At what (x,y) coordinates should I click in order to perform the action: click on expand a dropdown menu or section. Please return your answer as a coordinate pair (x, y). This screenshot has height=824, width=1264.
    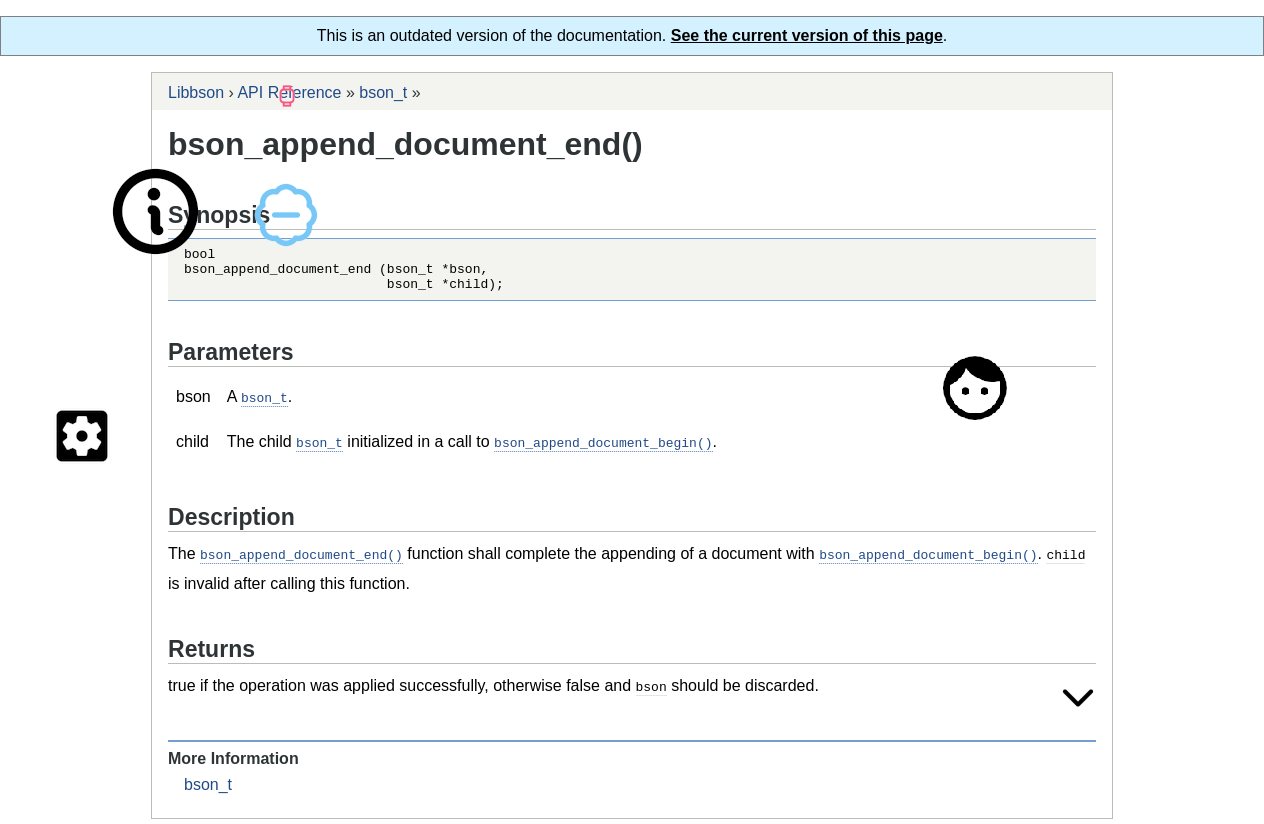
    Looking at the image, I should click on (1078, 698).